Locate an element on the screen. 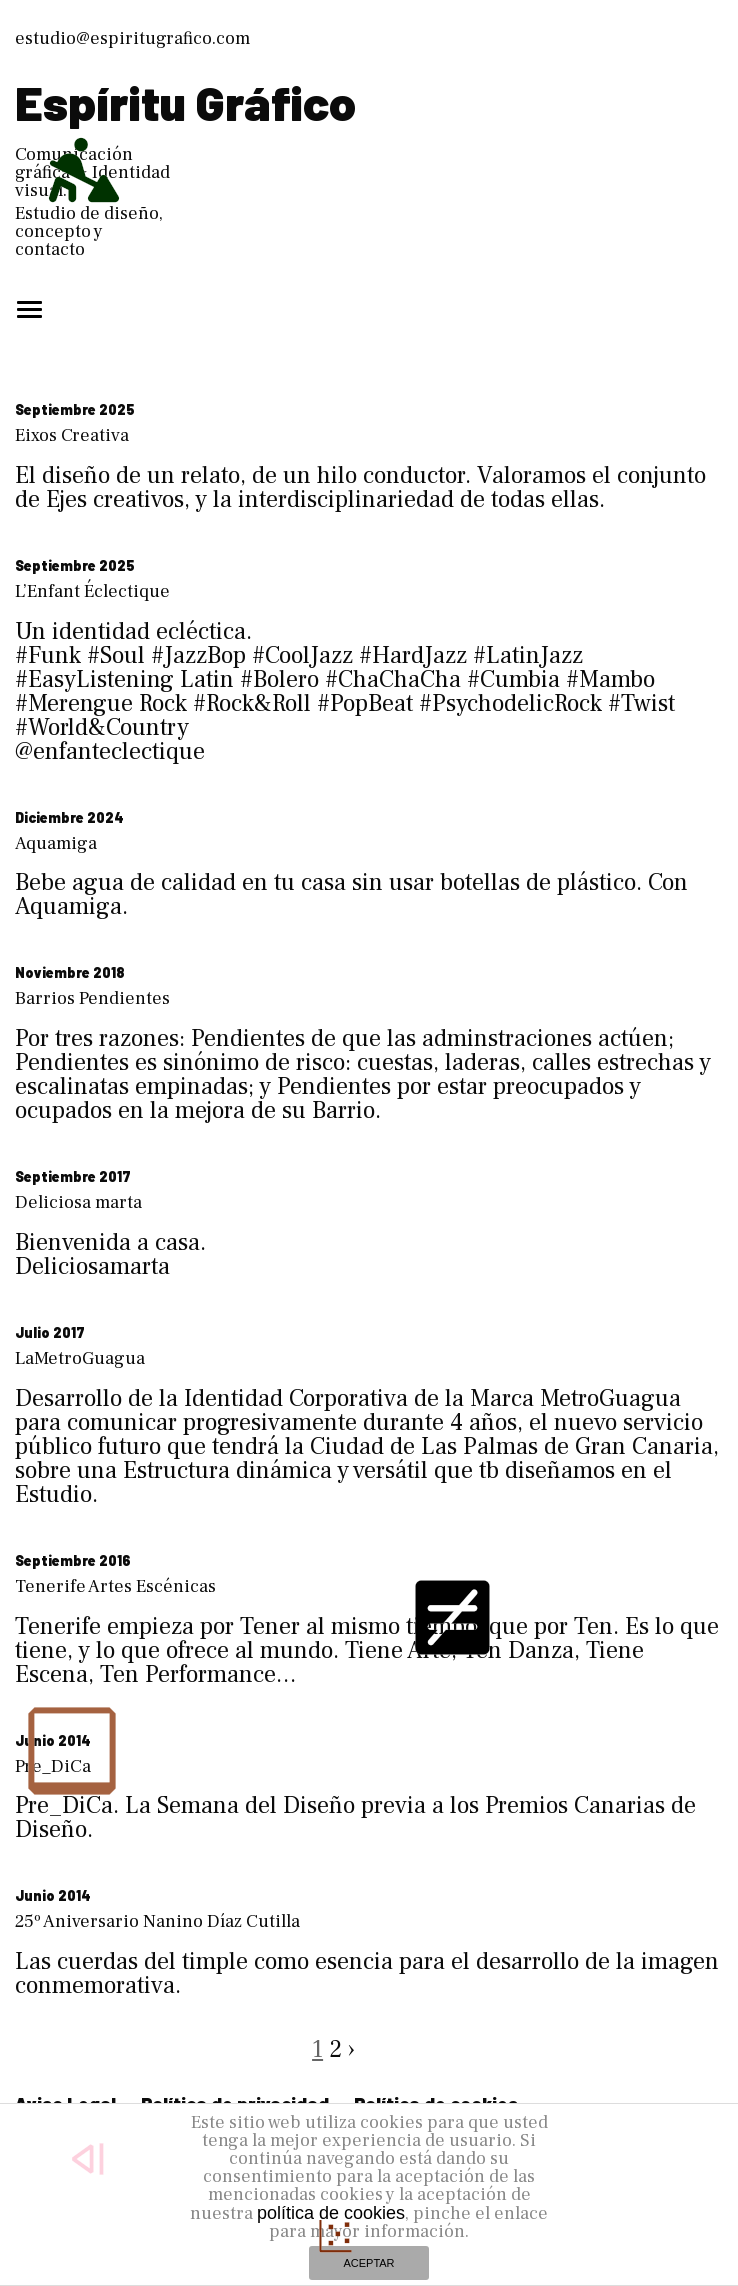  reverse continue debugging execution is located at coordinates (89, 2159).